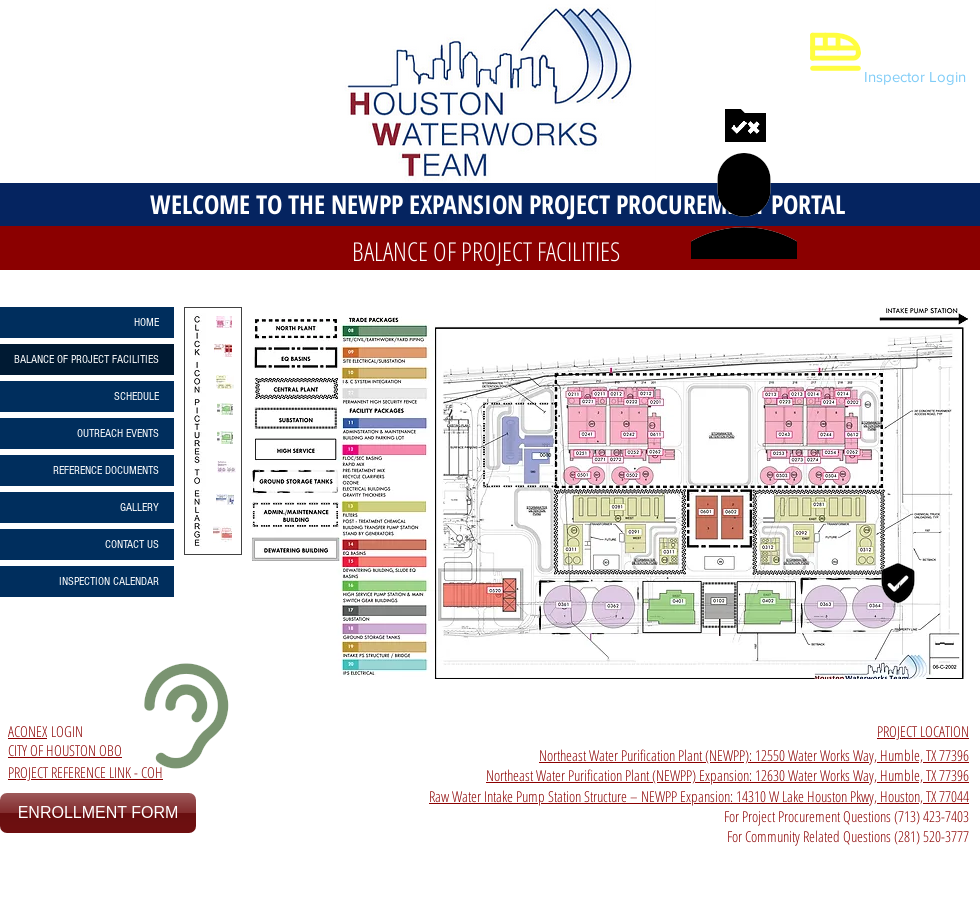  Describe the element at coordinates (744, 206) in the screenshot. I see `view your profile` at that location.